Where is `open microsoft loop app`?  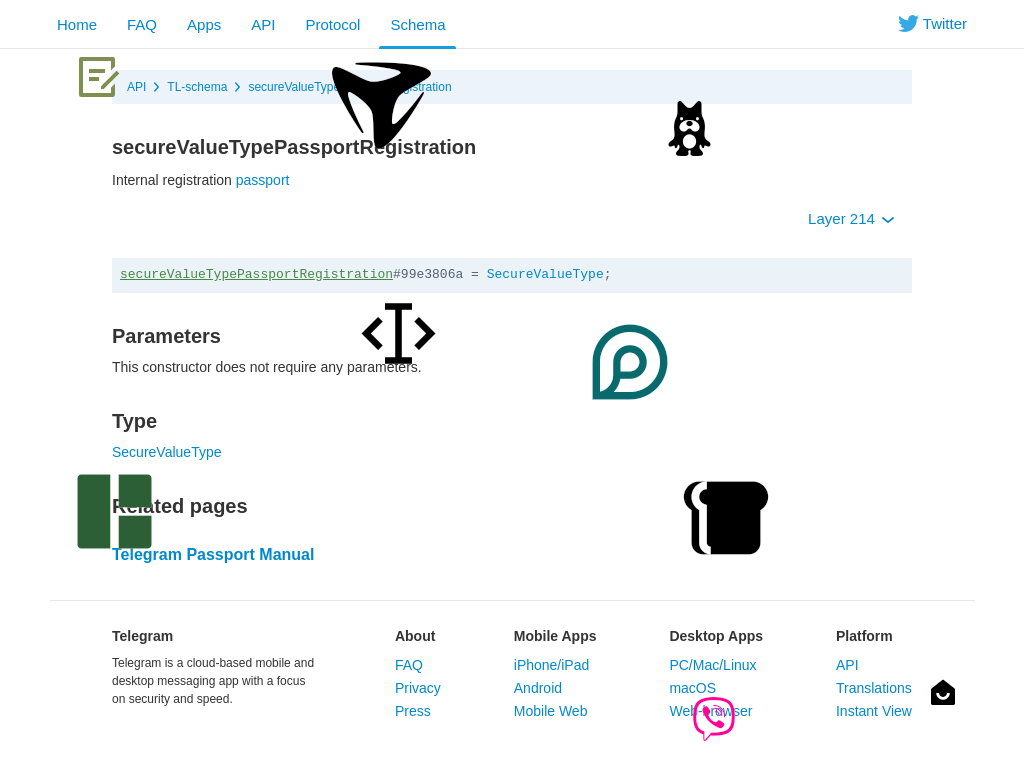 open microsoft loop app is located at coordinates (630, 362).